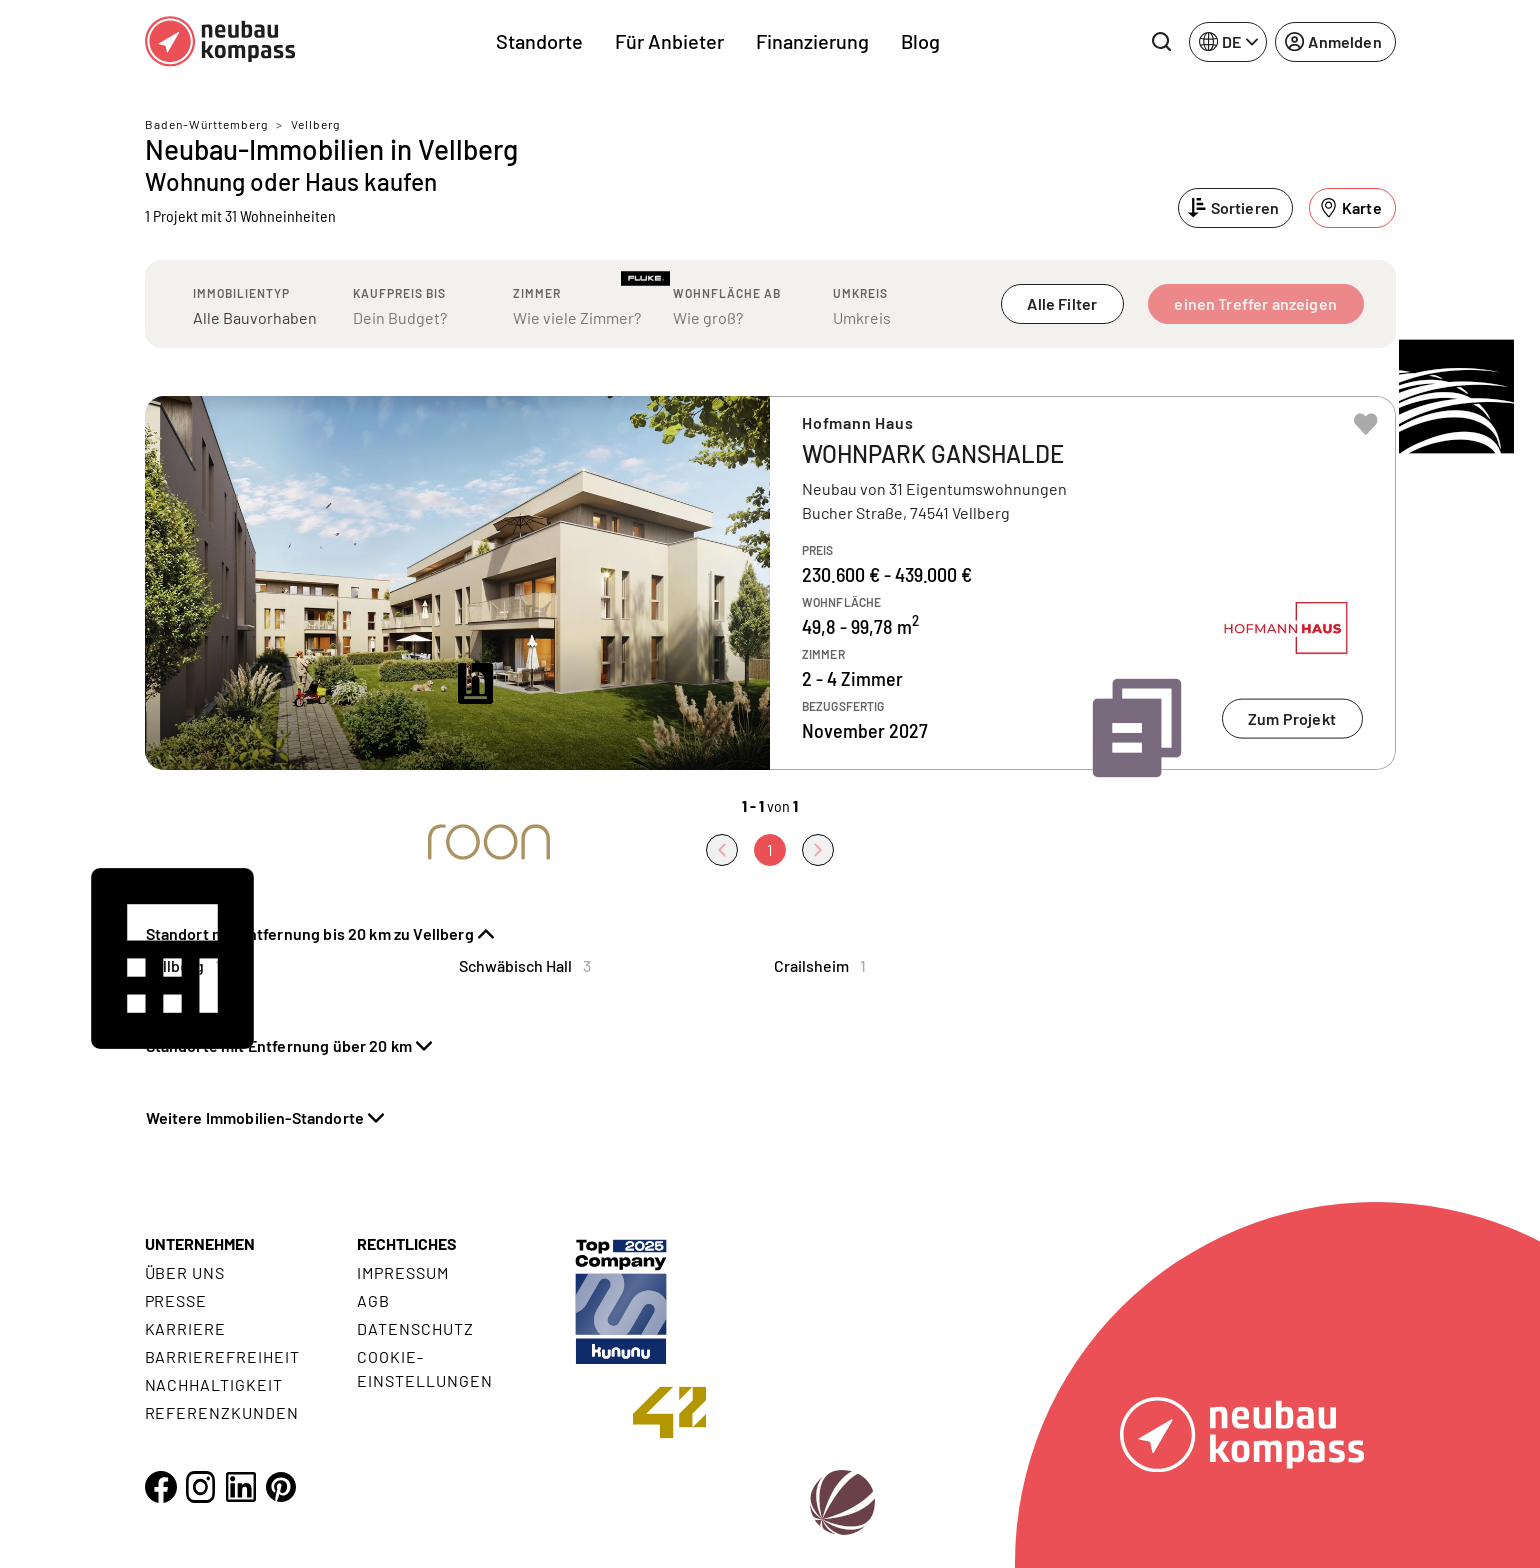 The height and width of the screenshot is (1568, 1540). Describe the element at coordinates (842, 1502) in the screenshot. I see `sat.1 german television network logo` at that location.